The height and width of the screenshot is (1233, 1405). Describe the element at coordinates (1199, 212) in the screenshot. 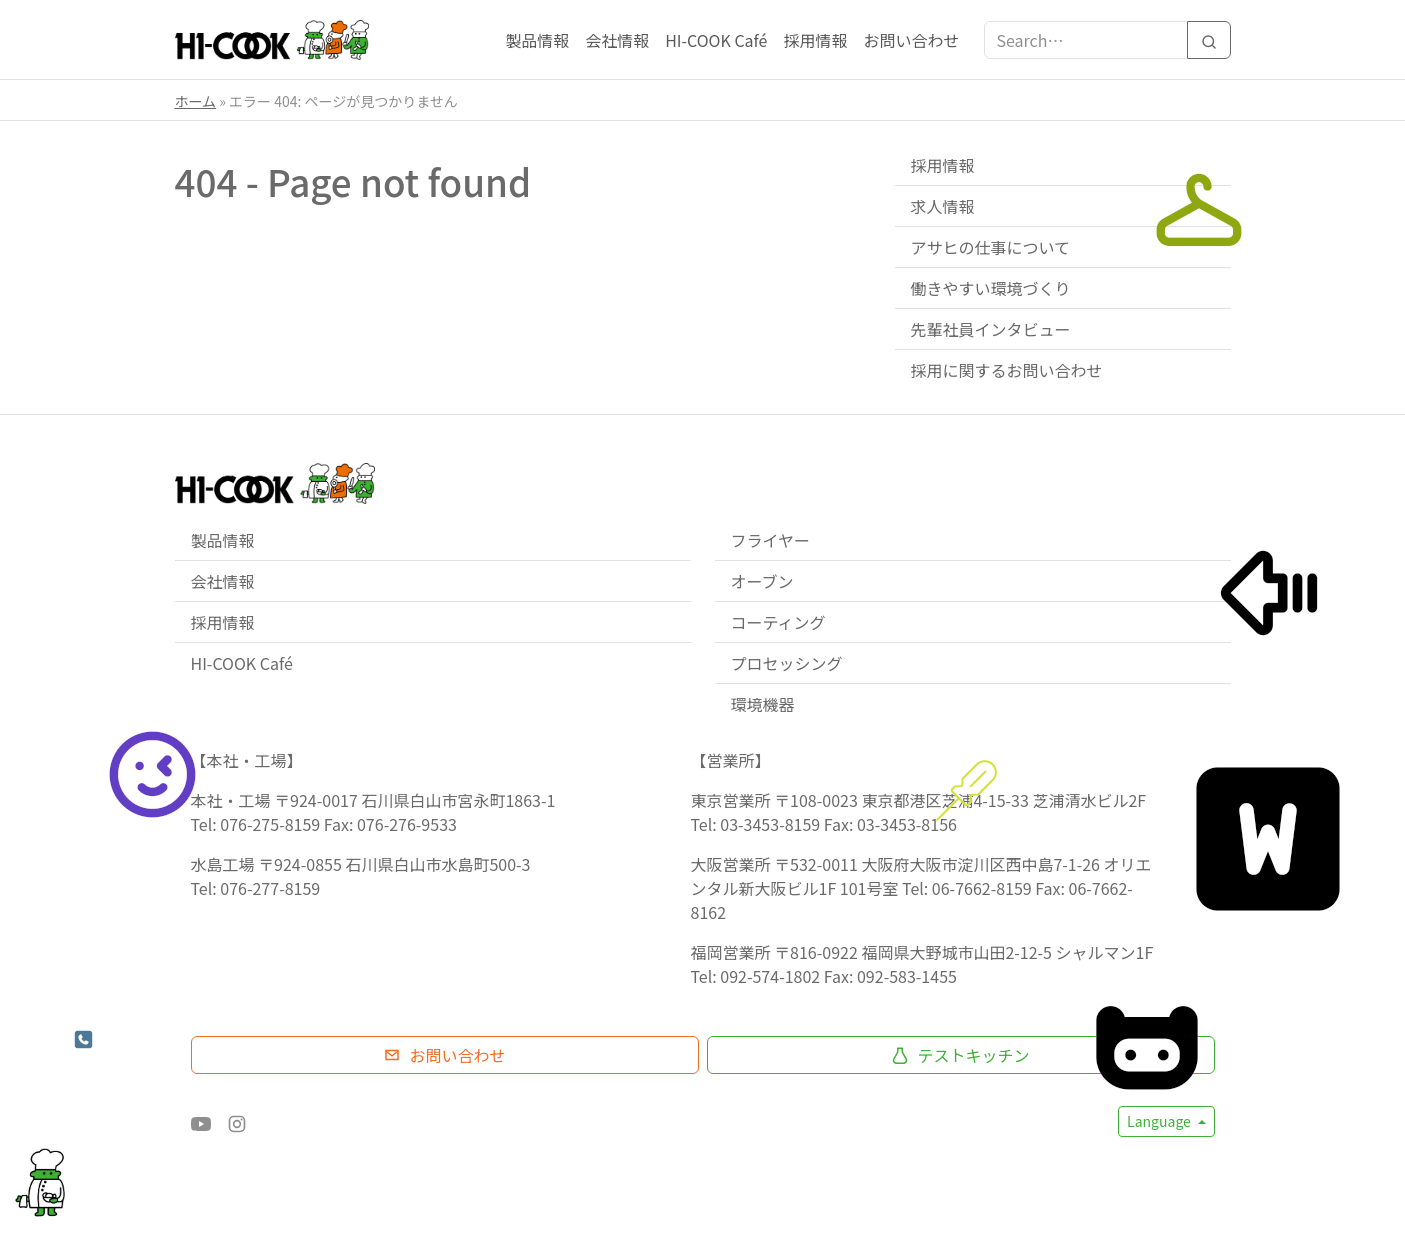

I see `access your wardrobe or closet` at that location.